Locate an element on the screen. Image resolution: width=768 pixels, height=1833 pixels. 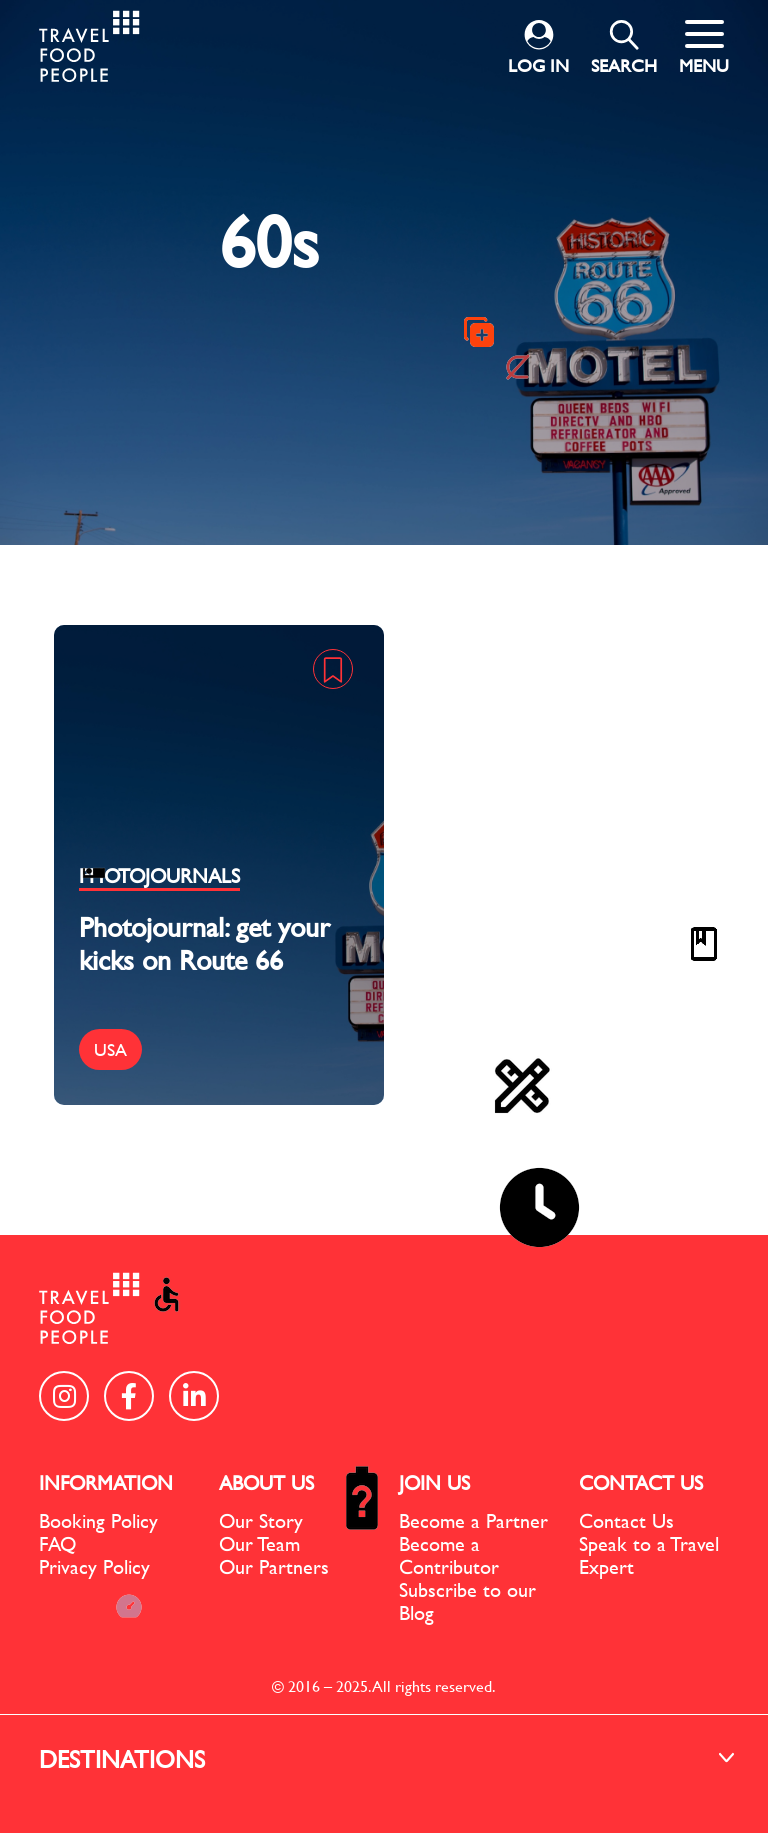
select first class or suite seating is located at coordinates (94, 873).